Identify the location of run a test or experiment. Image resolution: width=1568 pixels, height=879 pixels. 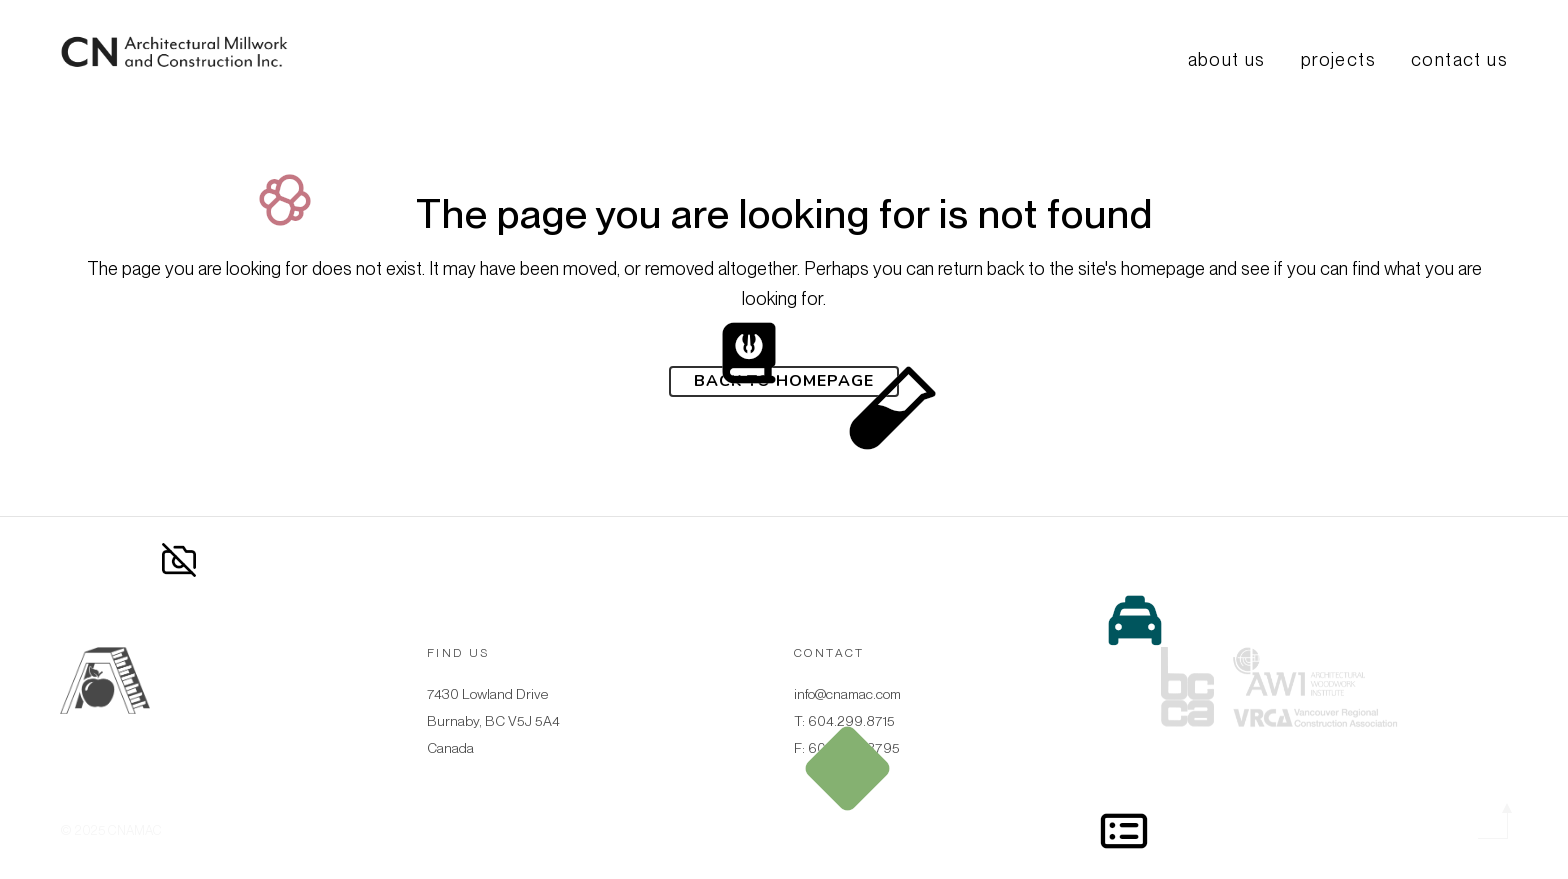
(891, 408).